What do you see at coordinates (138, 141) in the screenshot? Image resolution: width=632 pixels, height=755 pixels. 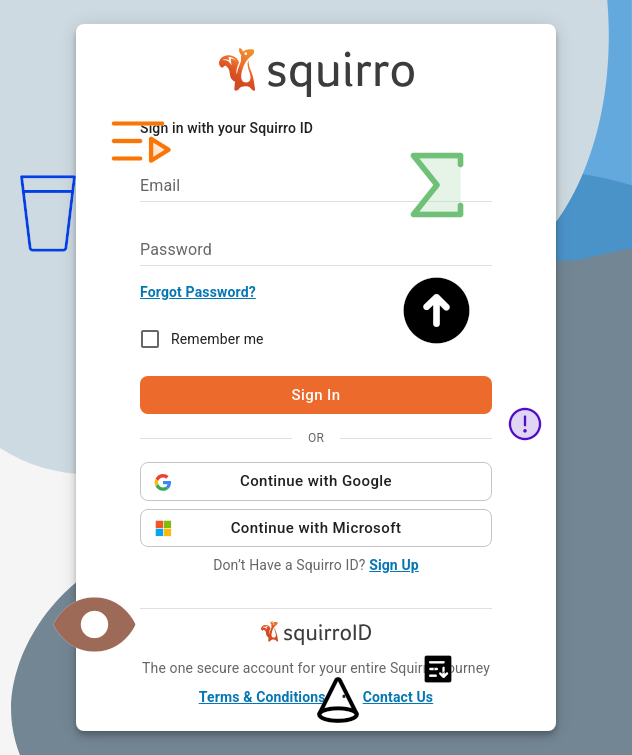 I see `add to playback queue` at bounding box center [138, 141].